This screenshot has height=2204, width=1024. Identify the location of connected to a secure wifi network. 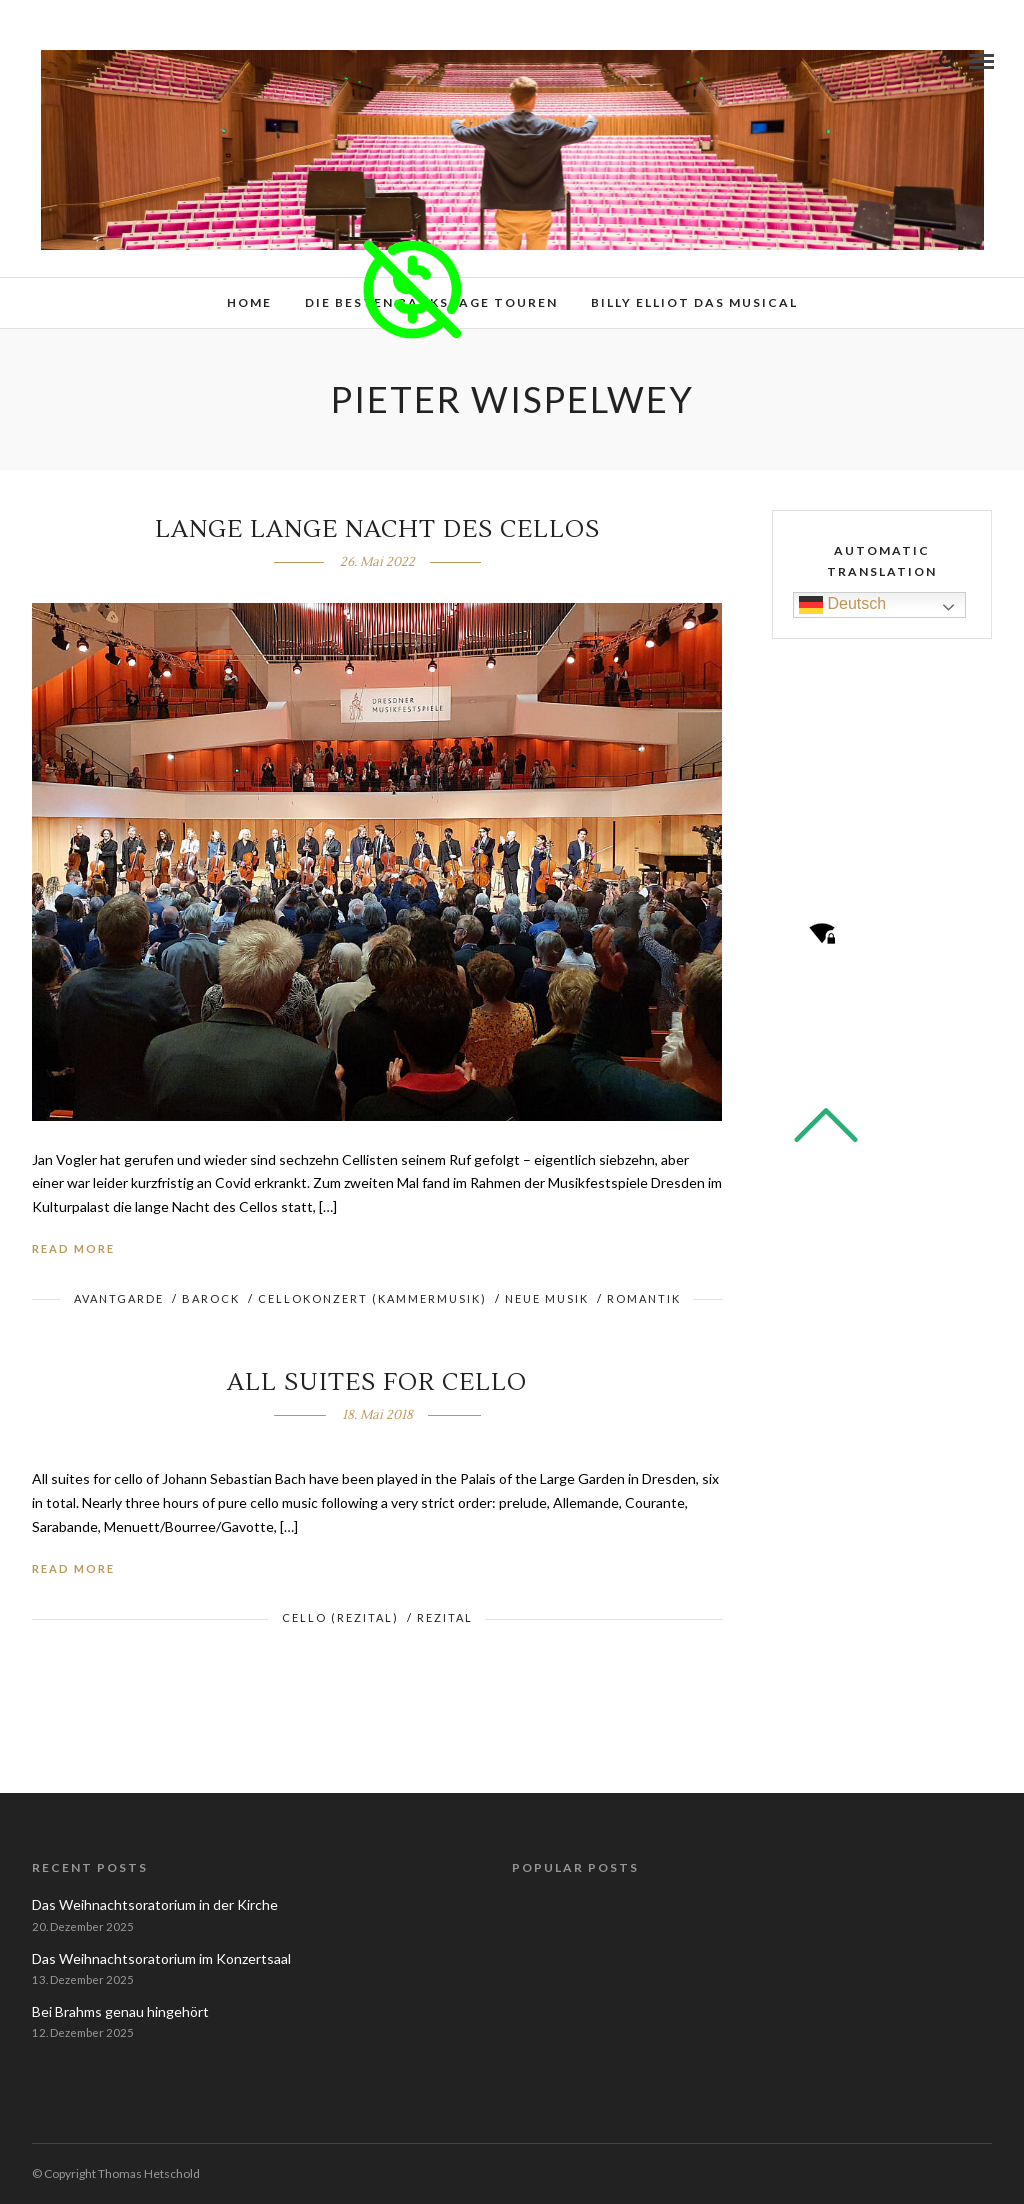
(822, 933).